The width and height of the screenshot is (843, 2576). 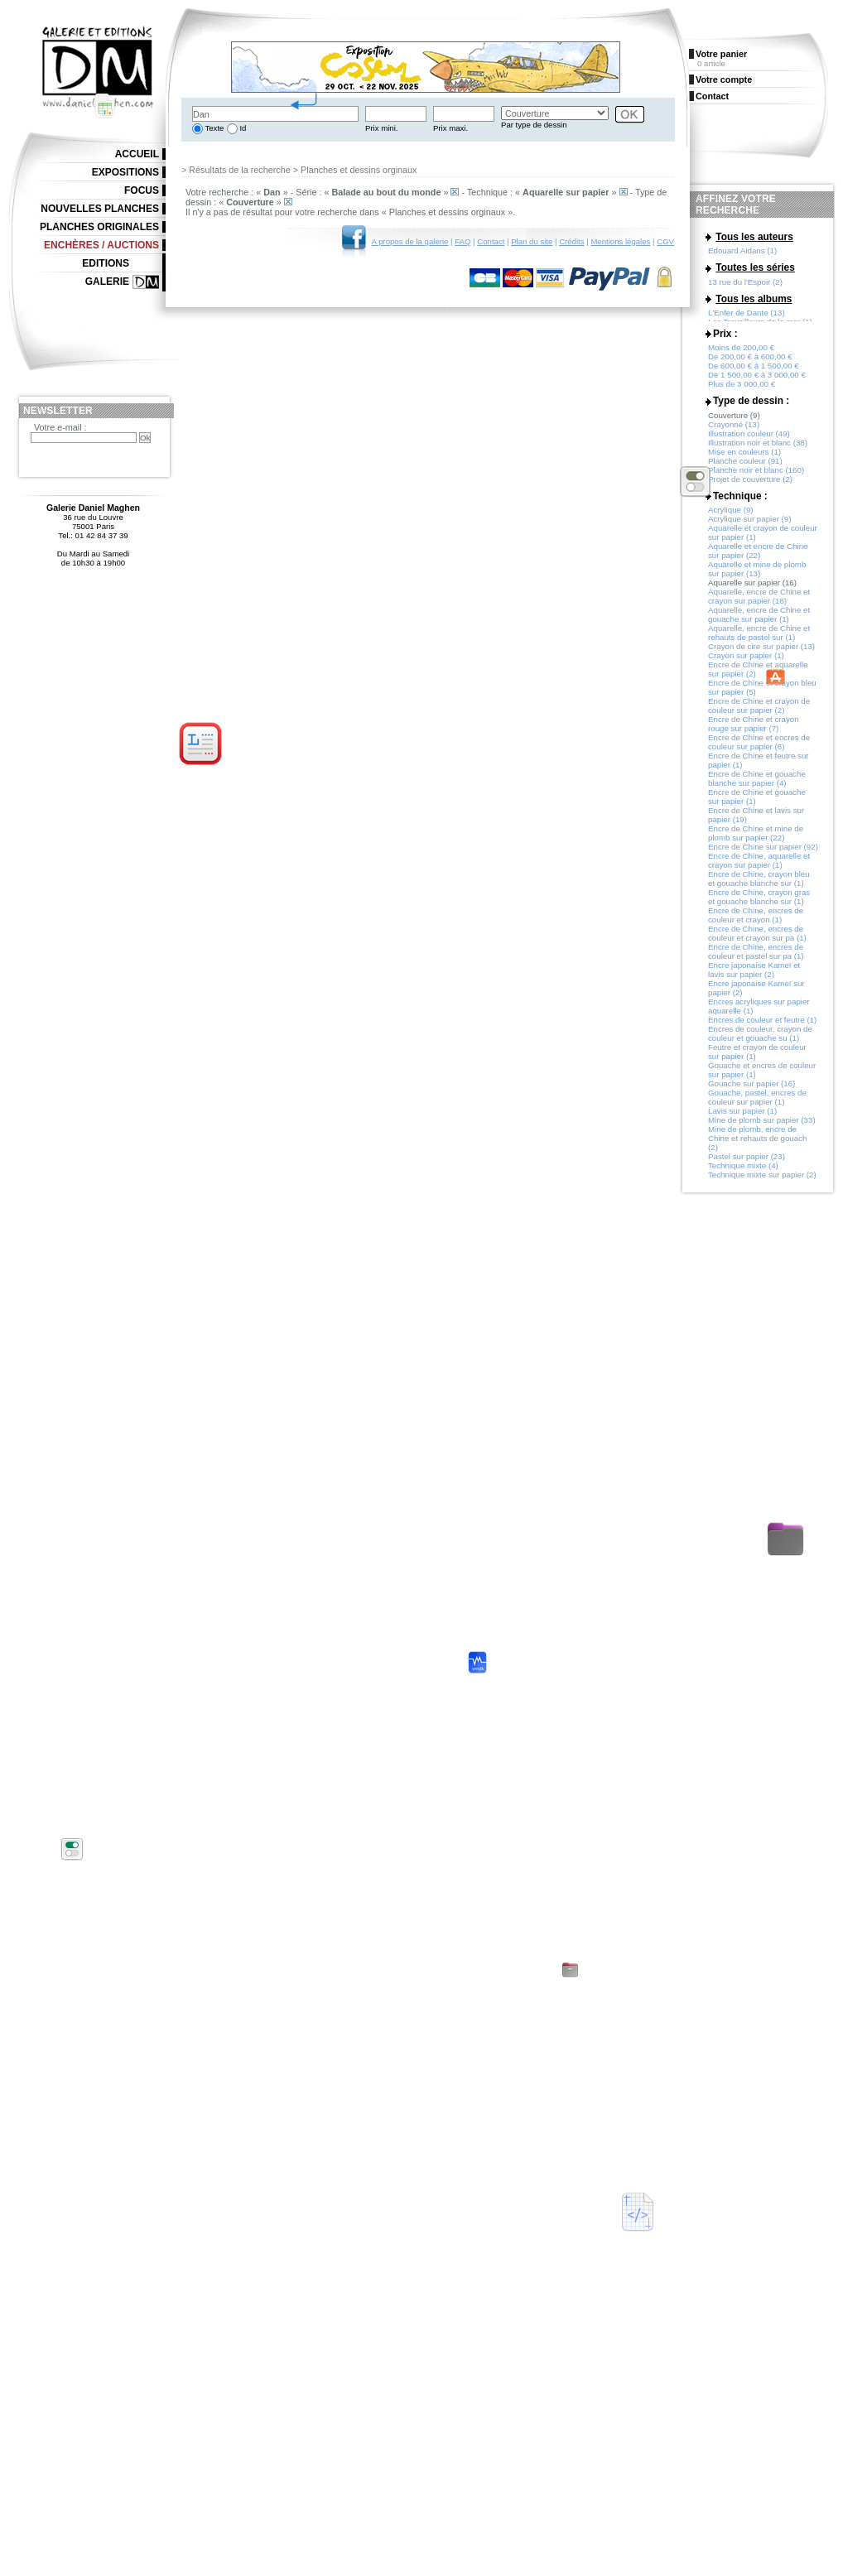 What do you see at coordinates (785, 1538) in the screenshot?
I see `open a folder to view its contents` at bounding box center [785, 1538].